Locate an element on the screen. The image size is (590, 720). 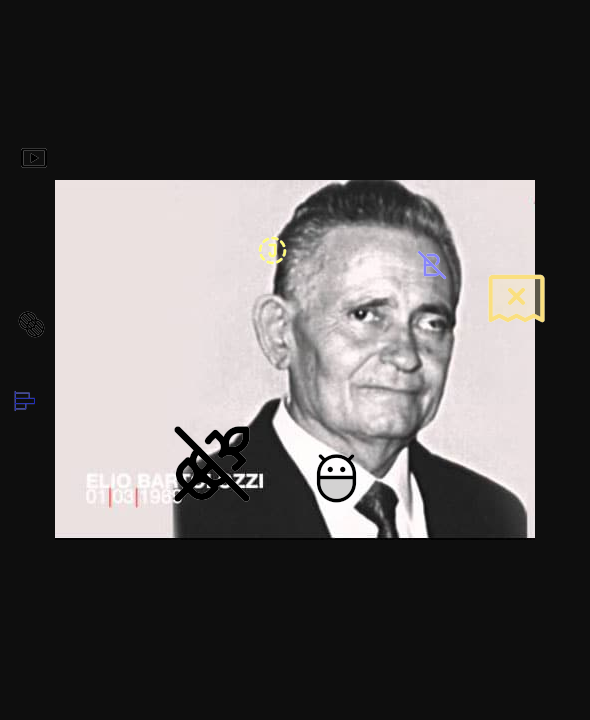
play a video is located at coordinates (34, 158).